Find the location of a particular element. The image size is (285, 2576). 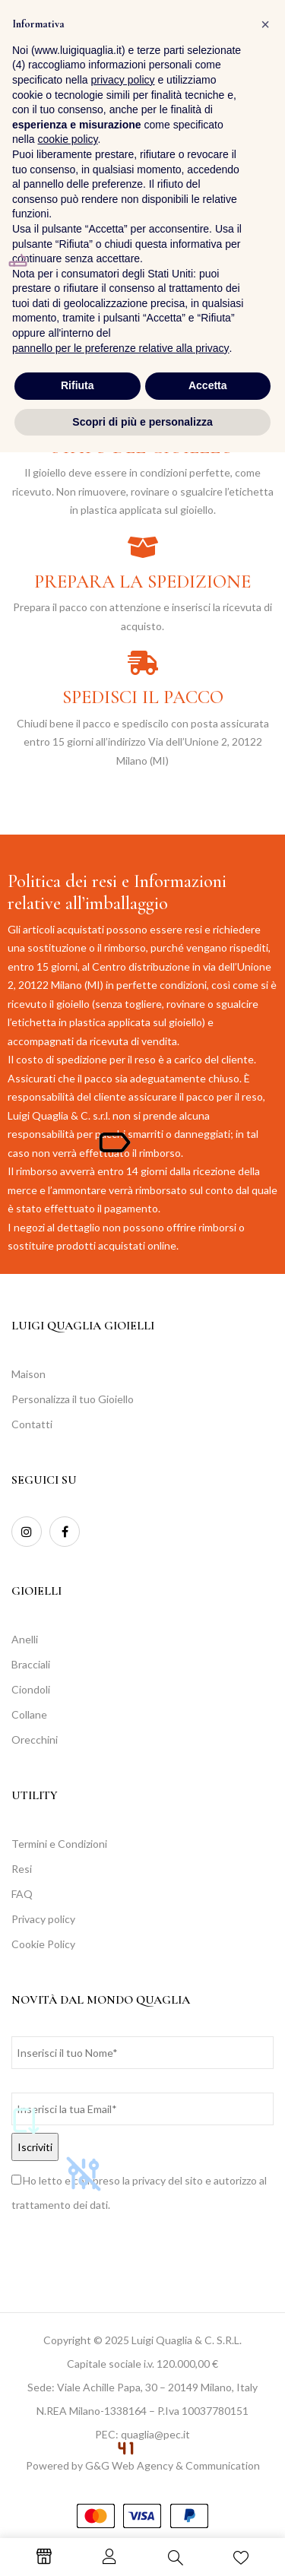

settings or adjustments are disabled is located at coordinates (84, 2174).